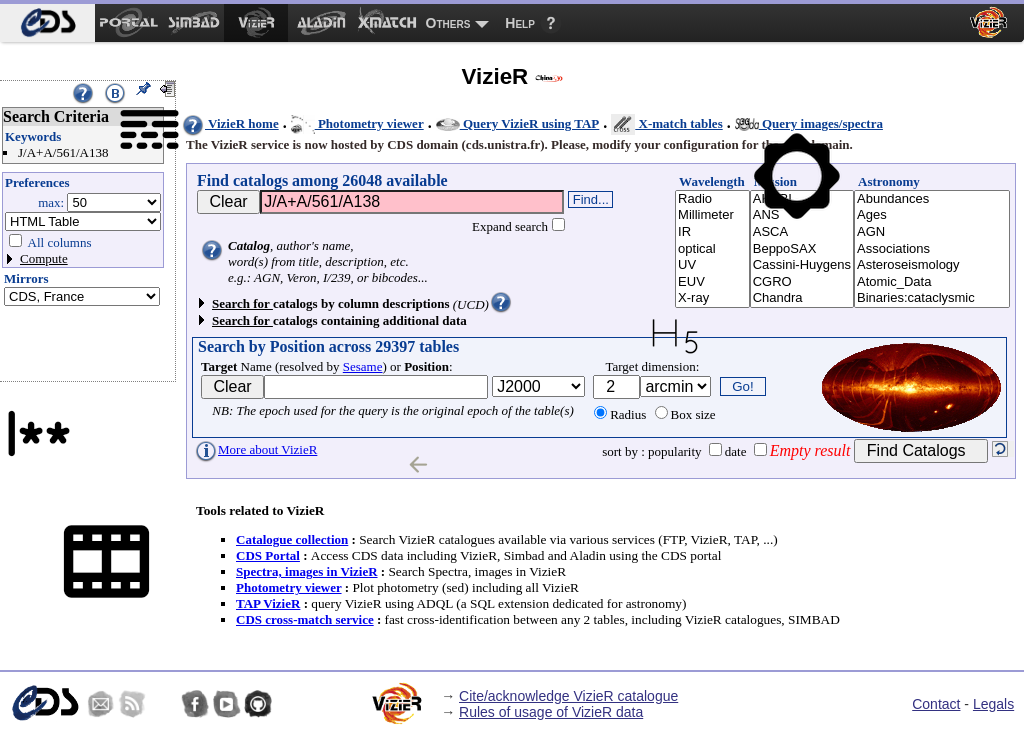  I want to click on adjust gradient or color blend settings, so click(149, 129).